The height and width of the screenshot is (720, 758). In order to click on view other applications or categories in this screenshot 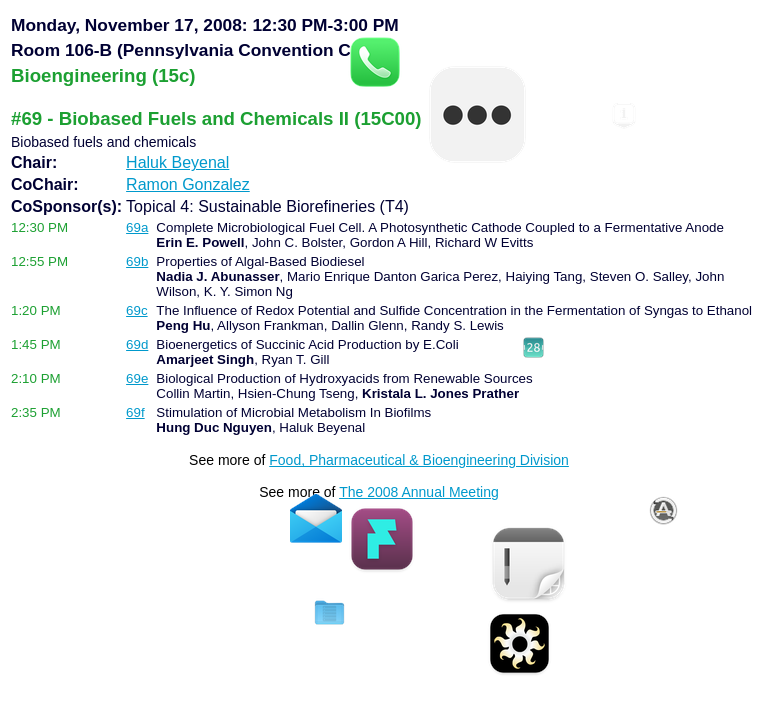, I will do `click(477, 114)`.